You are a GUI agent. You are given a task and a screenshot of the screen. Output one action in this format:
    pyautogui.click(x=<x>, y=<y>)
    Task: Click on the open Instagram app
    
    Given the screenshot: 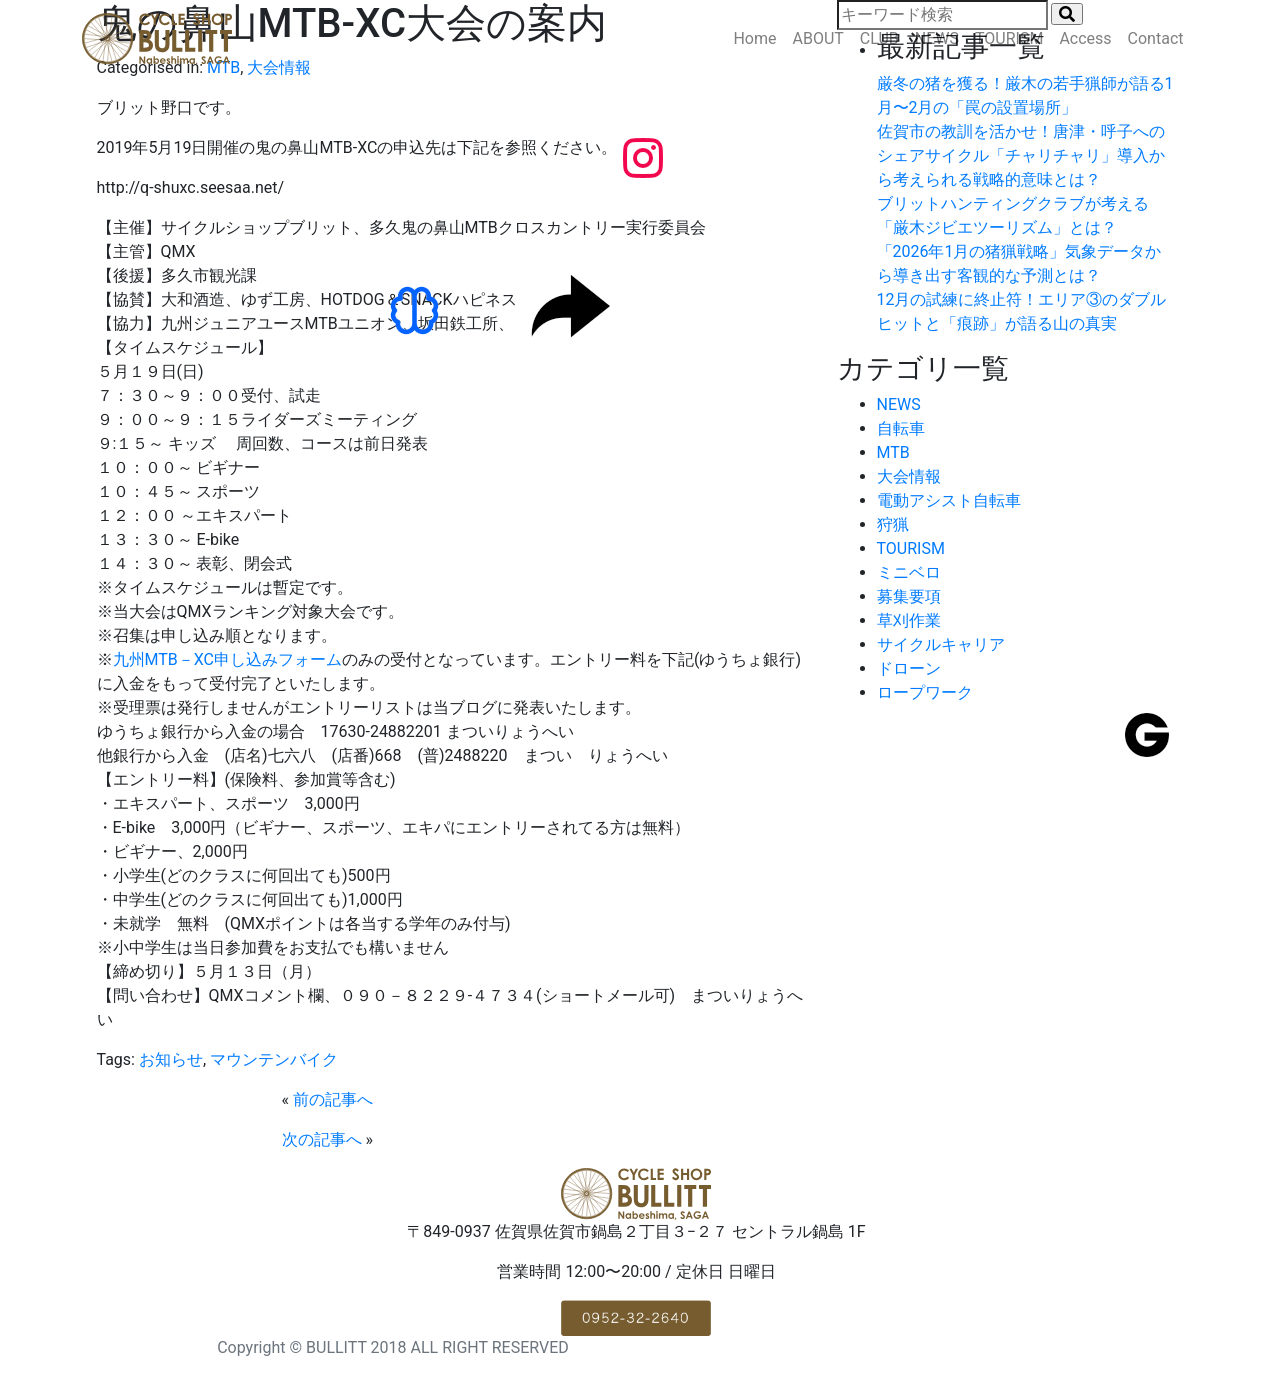 What is the action you would take?
    pyautogui.click(x=643, y=158)
    